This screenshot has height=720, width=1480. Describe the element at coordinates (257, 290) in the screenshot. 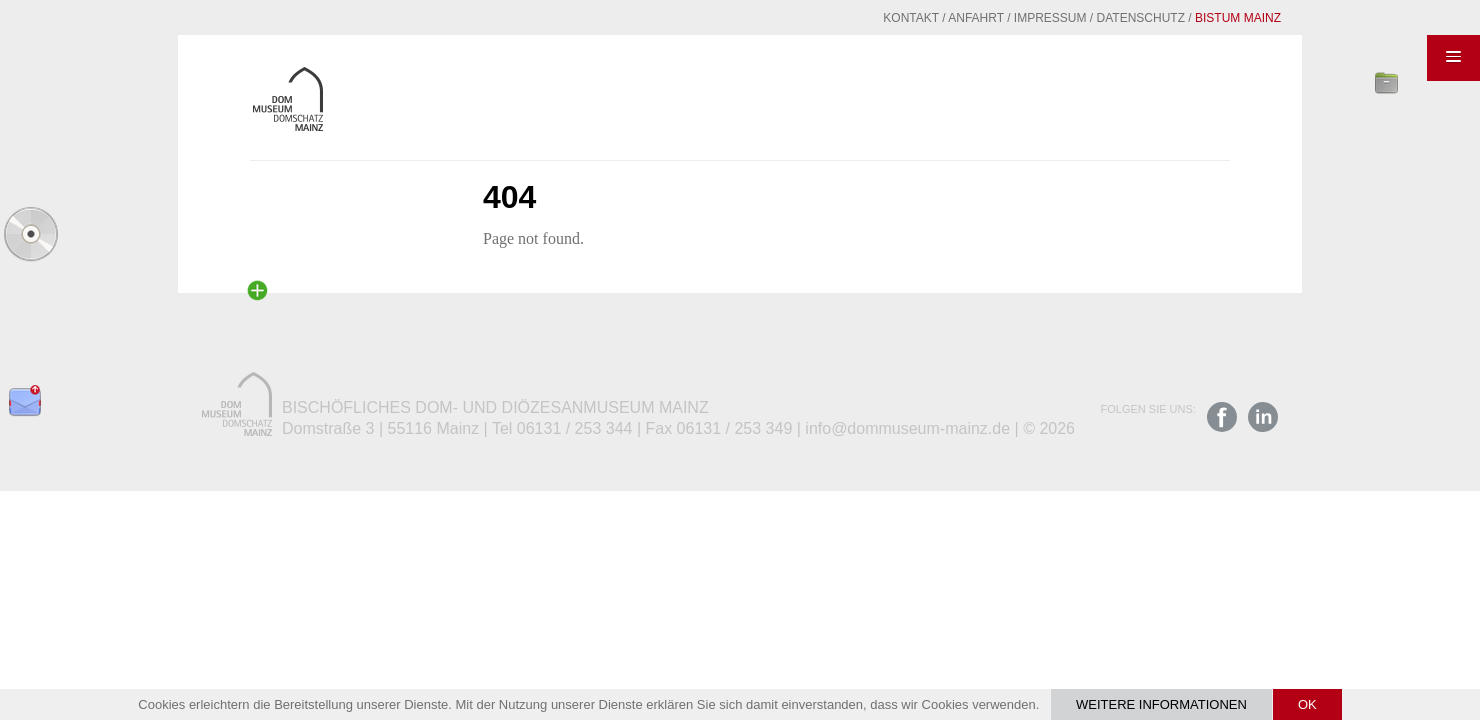

I see `add a new item to the list` at that location.